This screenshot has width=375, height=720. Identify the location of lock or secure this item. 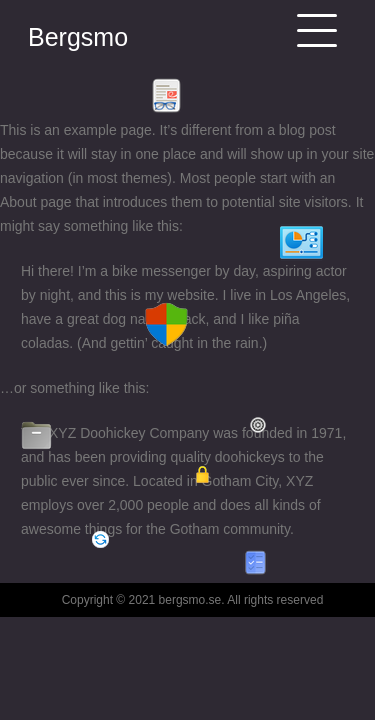
(202, 474).